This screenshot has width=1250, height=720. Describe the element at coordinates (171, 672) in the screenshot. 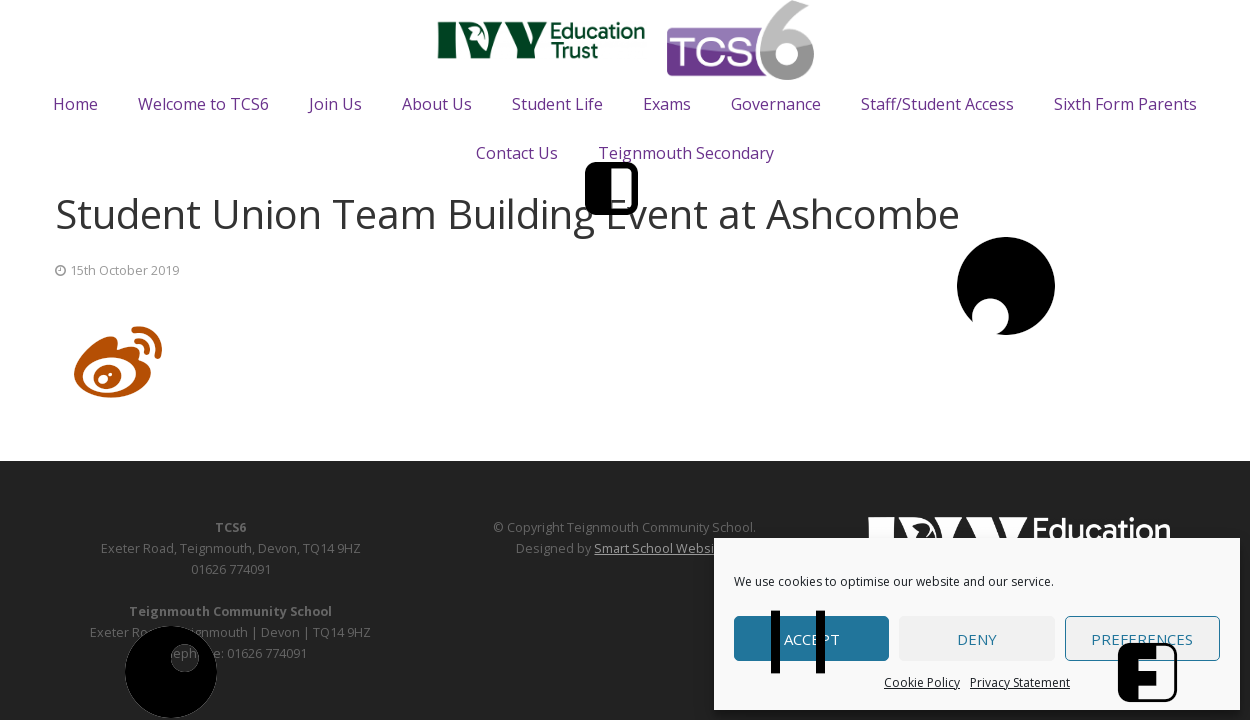

I see `open inoreader rss feed reader` at that location.